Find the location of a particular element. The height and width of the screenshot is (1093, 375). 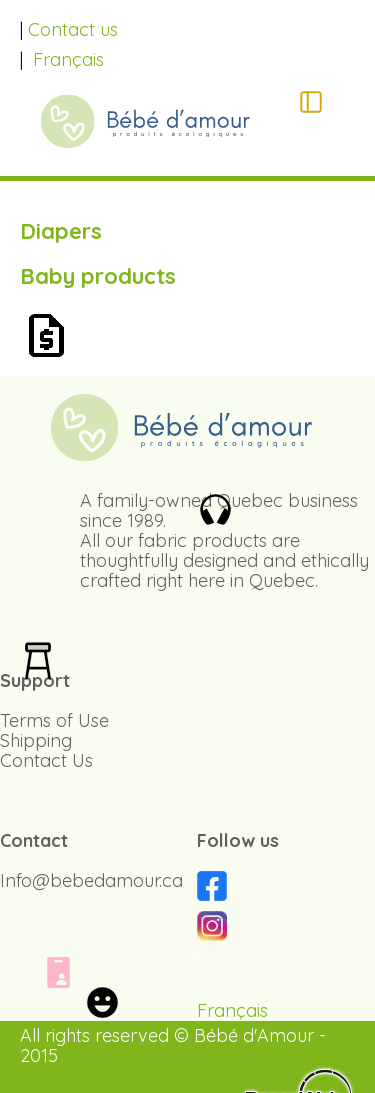

contact customer support is located at coordinates (215, 509).